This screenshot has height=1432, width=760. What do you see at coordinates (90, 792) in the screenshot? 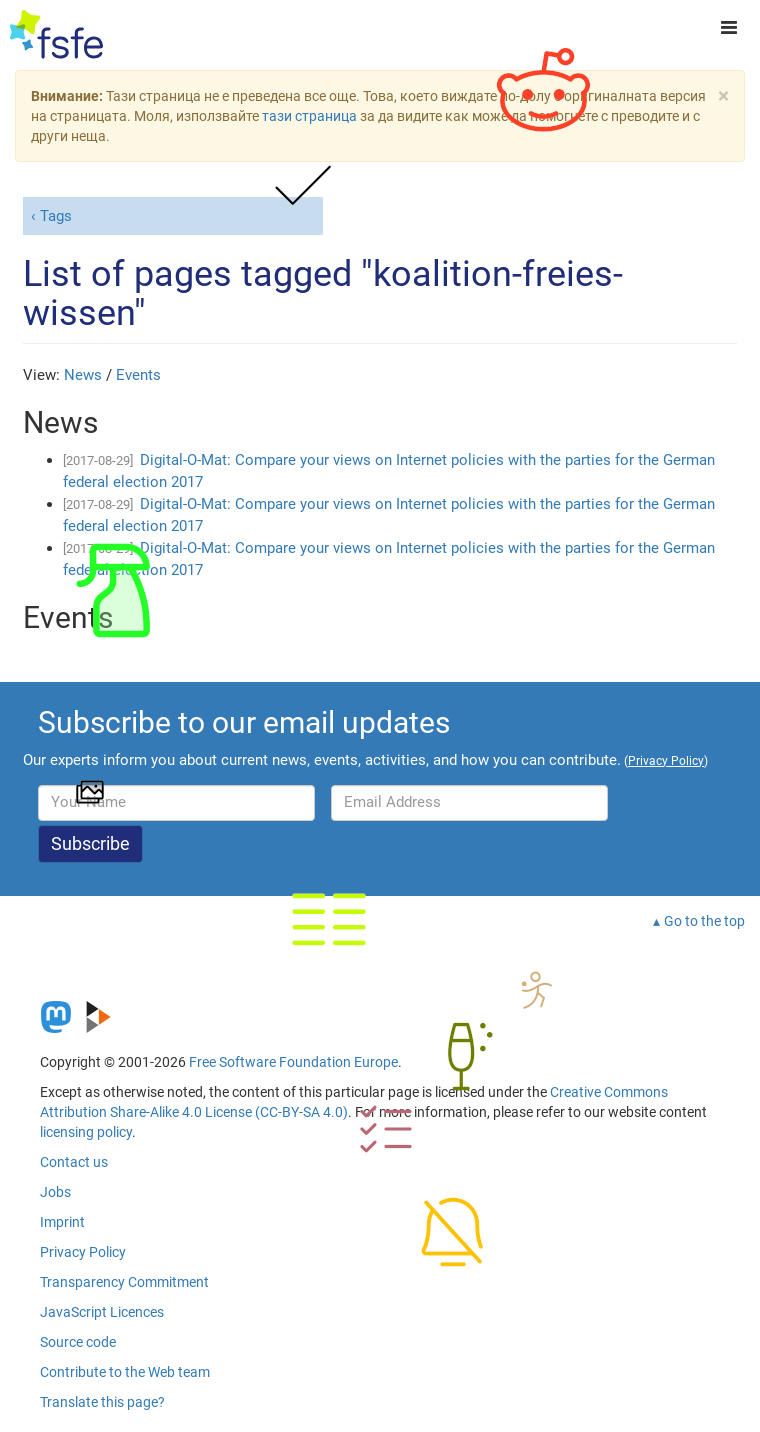
I see `view photo gallery or image library` at bounding box center [90, 792].